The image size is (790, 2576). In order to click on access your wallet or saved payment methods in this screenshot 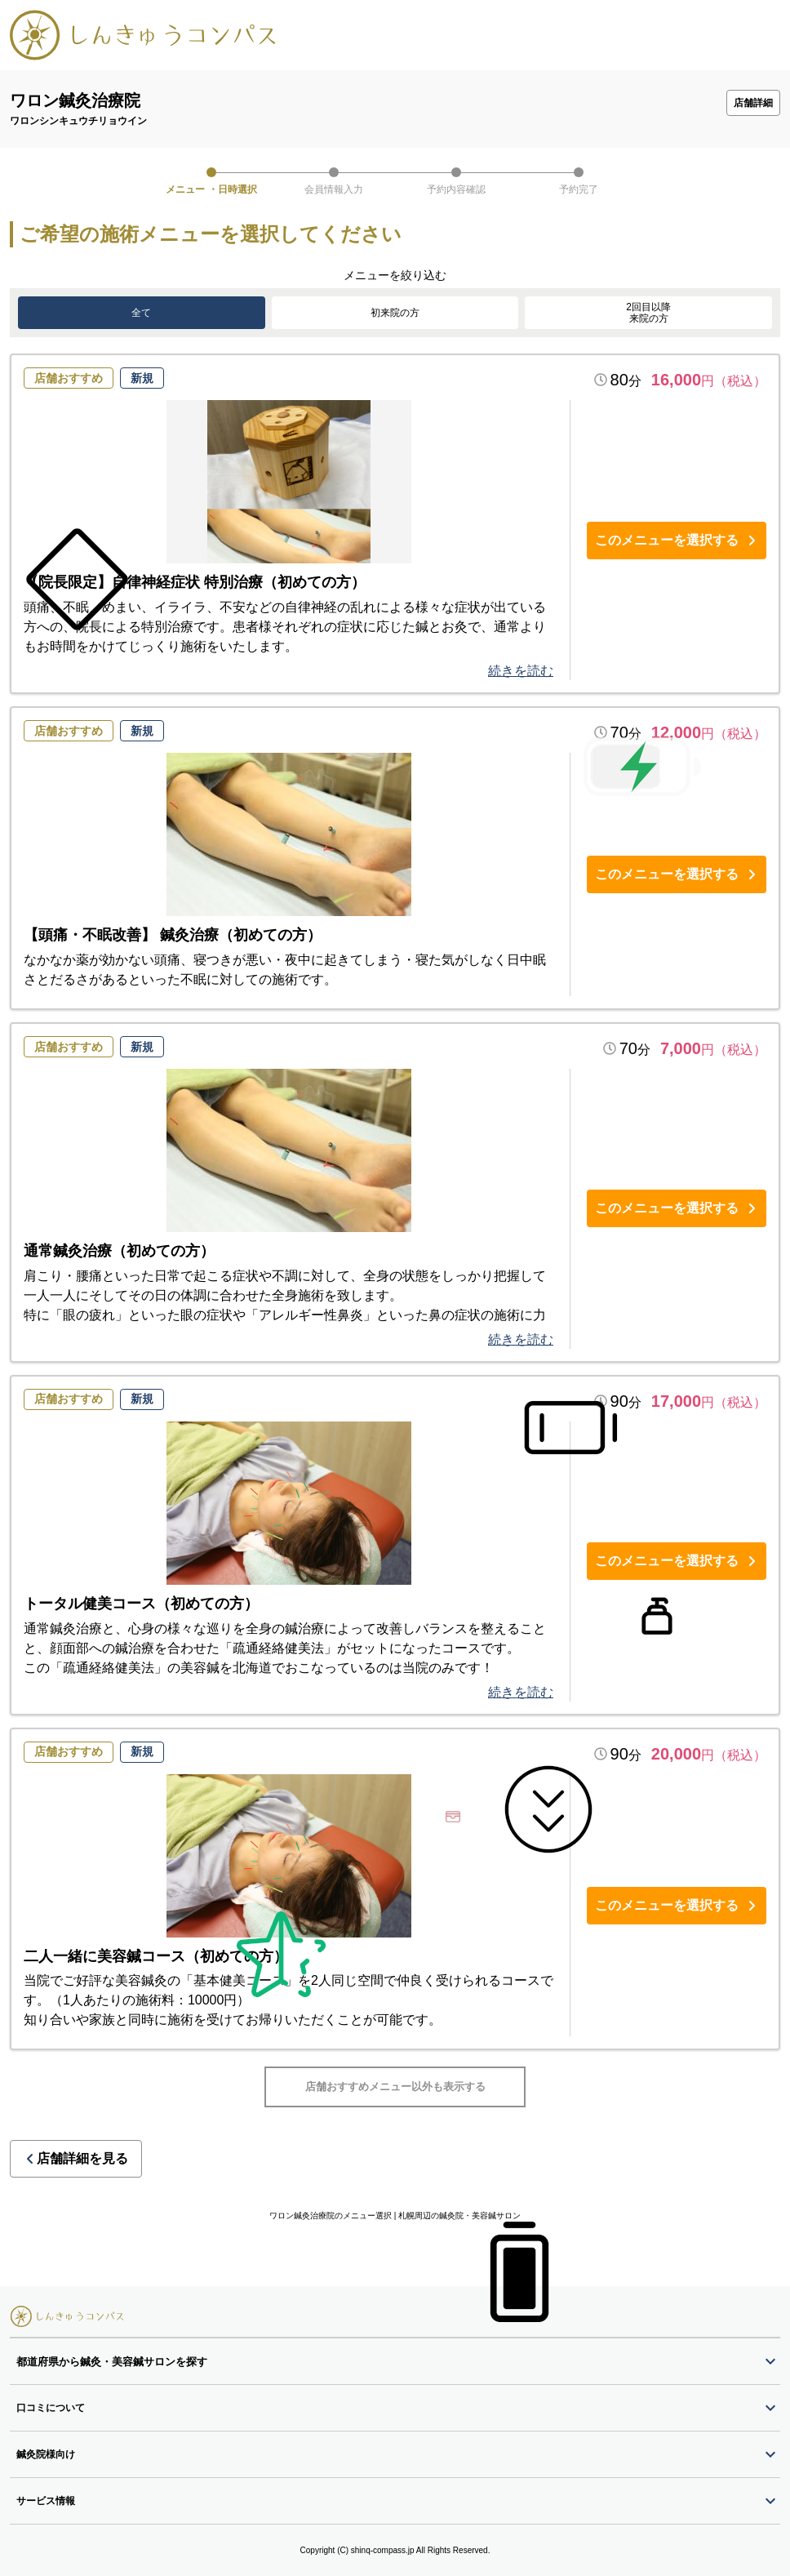, I will do `click(453, 1817)`.